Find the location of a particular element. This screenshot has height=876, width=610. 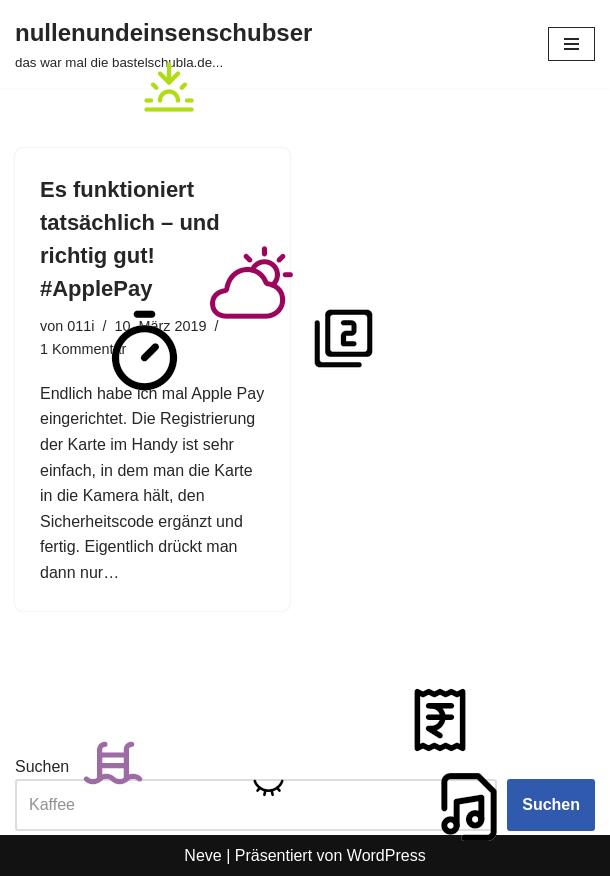

indicates 2 items selected or stacked is located at coordinates (343, 338).